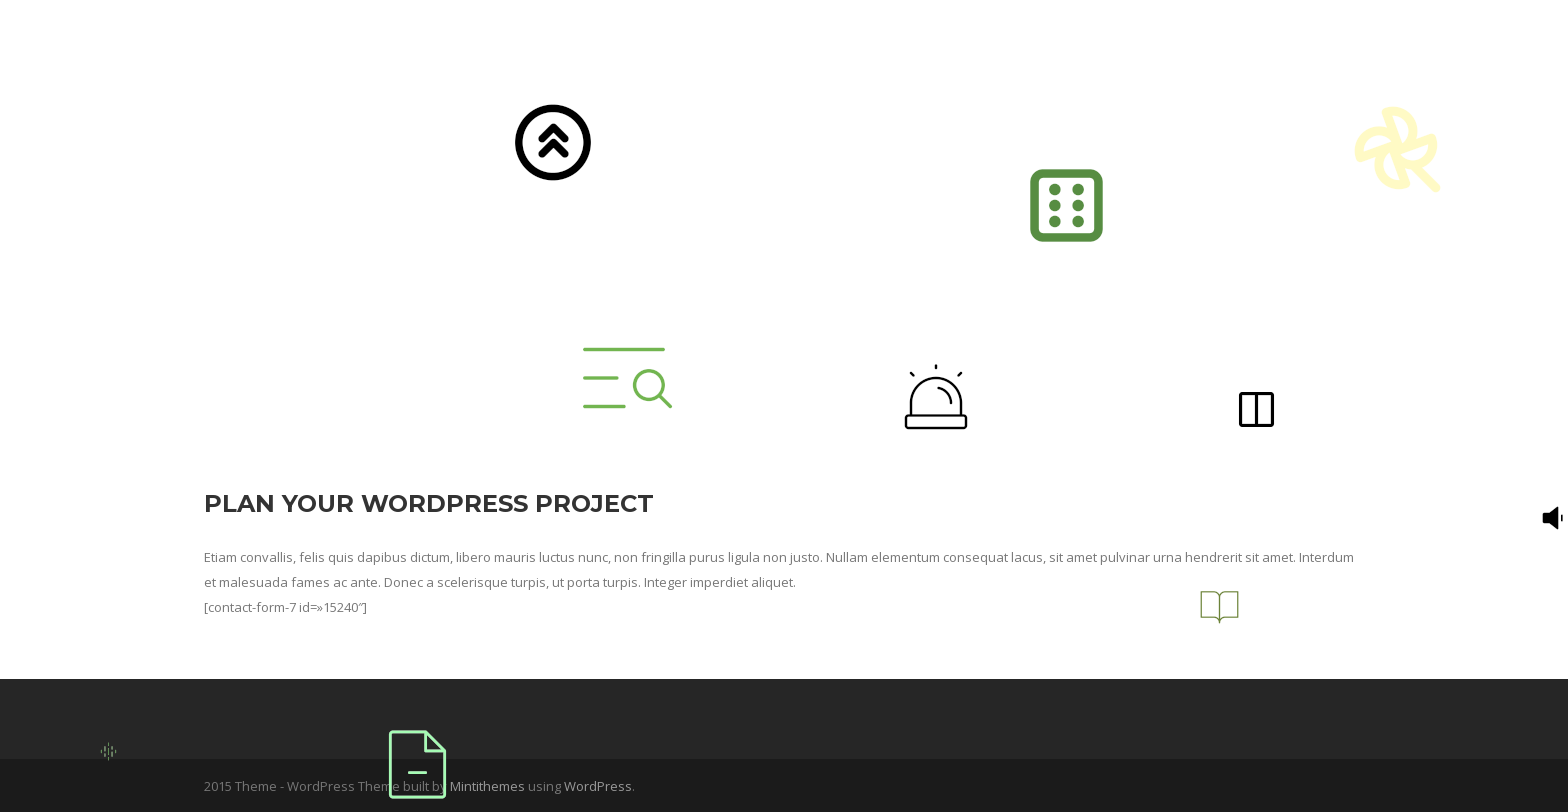  Describe the element at coordinates (1554, 518) in the screenshot. I see `adjust volume to low level` at that location.